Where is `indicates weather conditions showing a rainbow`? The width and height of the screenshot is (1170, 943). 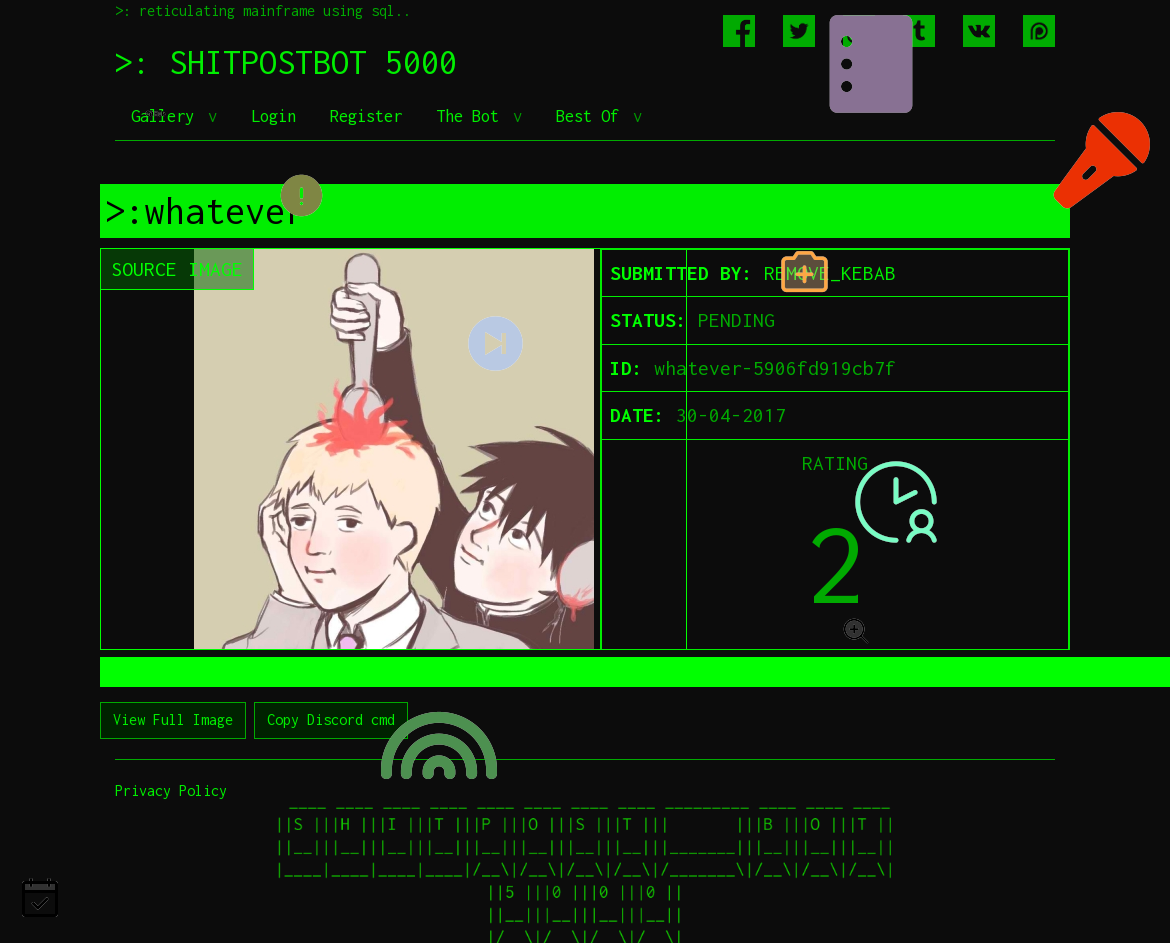 indicates weather conditions showing a rainbow is located at coordinates (439, 750).